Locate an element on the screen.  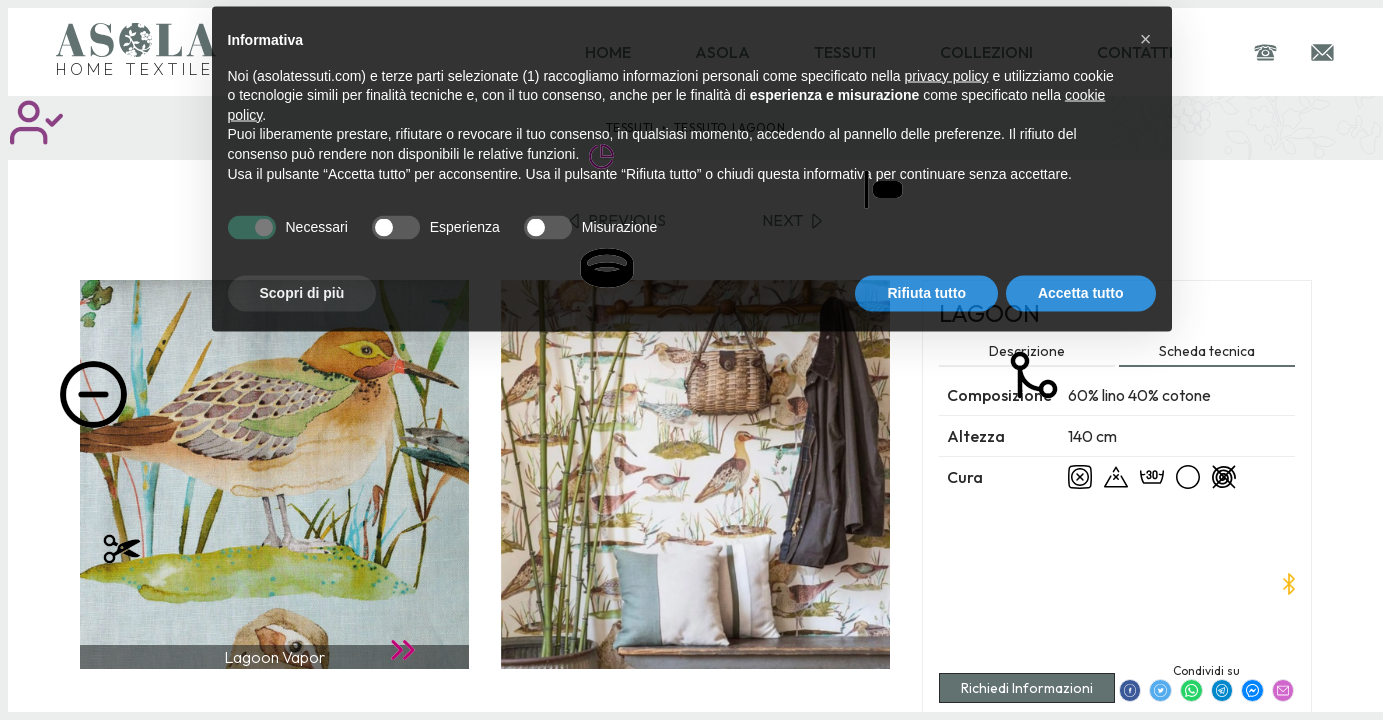
verify or approve a user account is located at coordinates (36, 122).